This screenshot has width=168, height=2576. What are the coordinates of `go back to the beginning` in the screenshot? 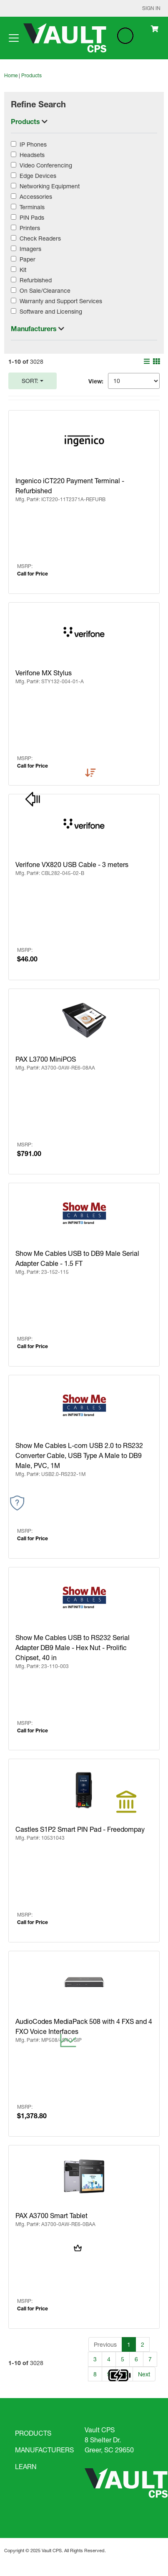 It's located at (33, 799).